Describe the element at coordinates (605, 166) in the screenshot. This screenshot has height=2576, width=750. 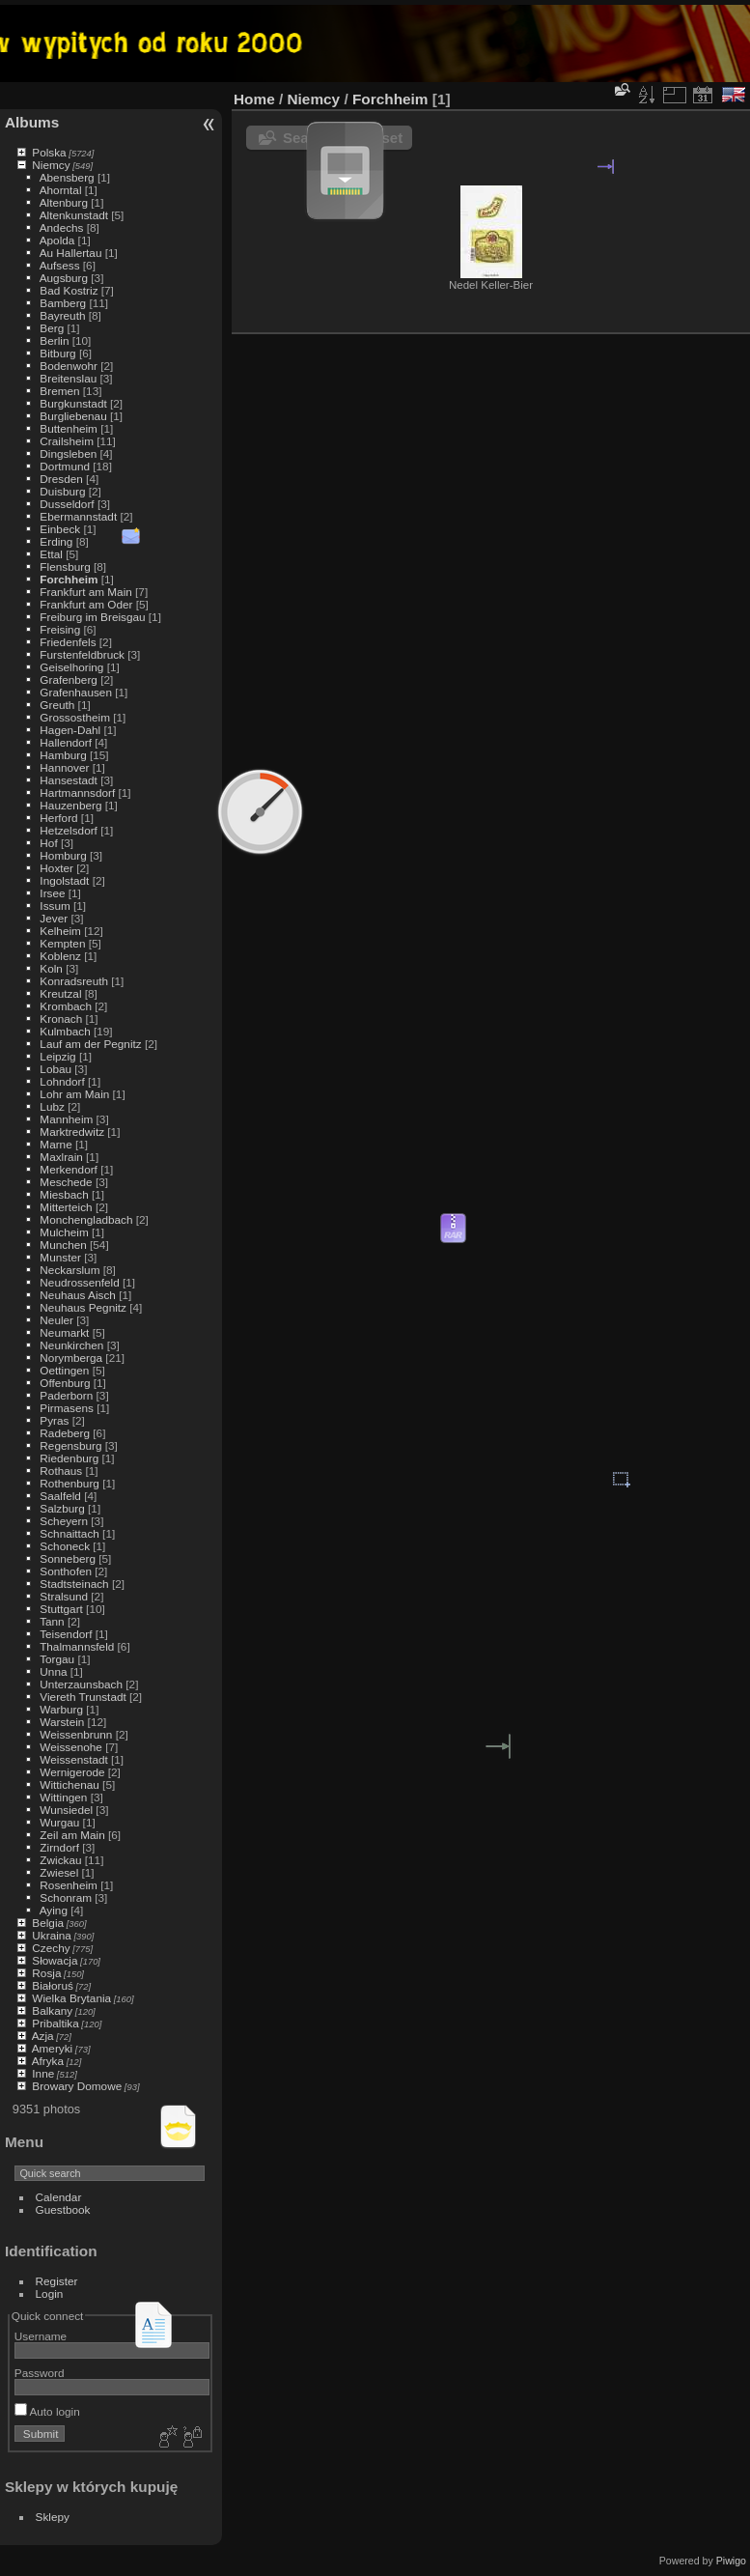
I see `skip to the last item in a list or sequence` at that location.